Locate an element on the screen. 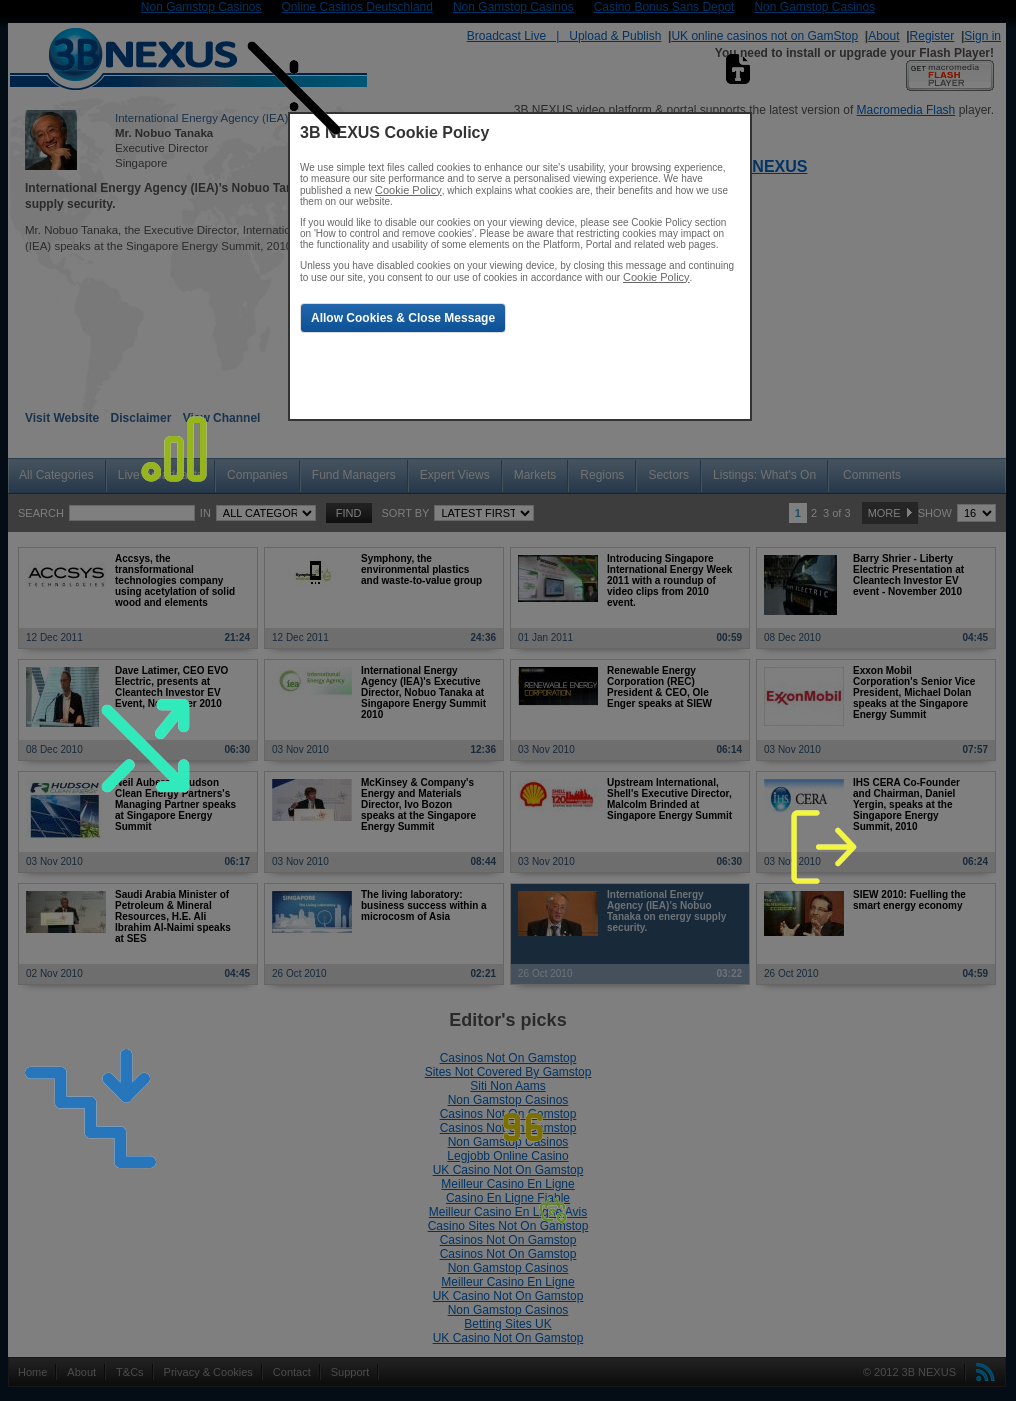 The width and height of the screenshot is (1016, 1401). access mobile device settings is located at coordinates (315, 572).